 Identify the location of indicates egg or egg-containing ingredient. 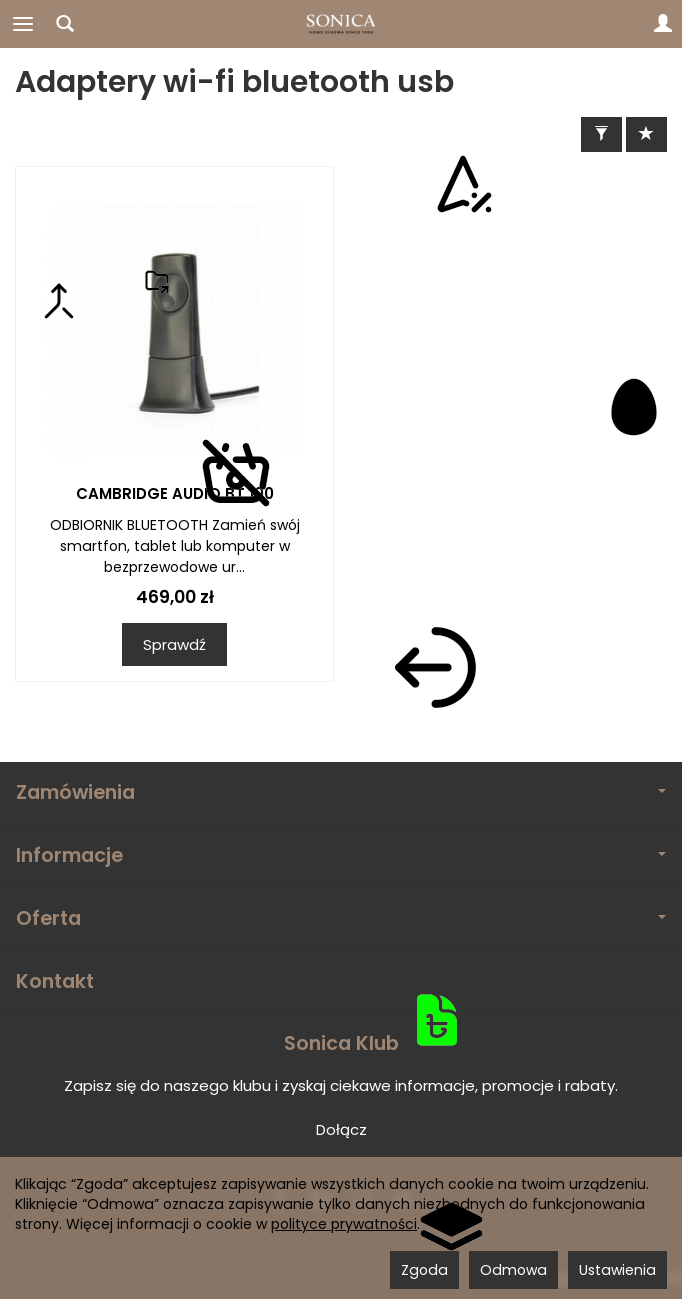
(634, 407).